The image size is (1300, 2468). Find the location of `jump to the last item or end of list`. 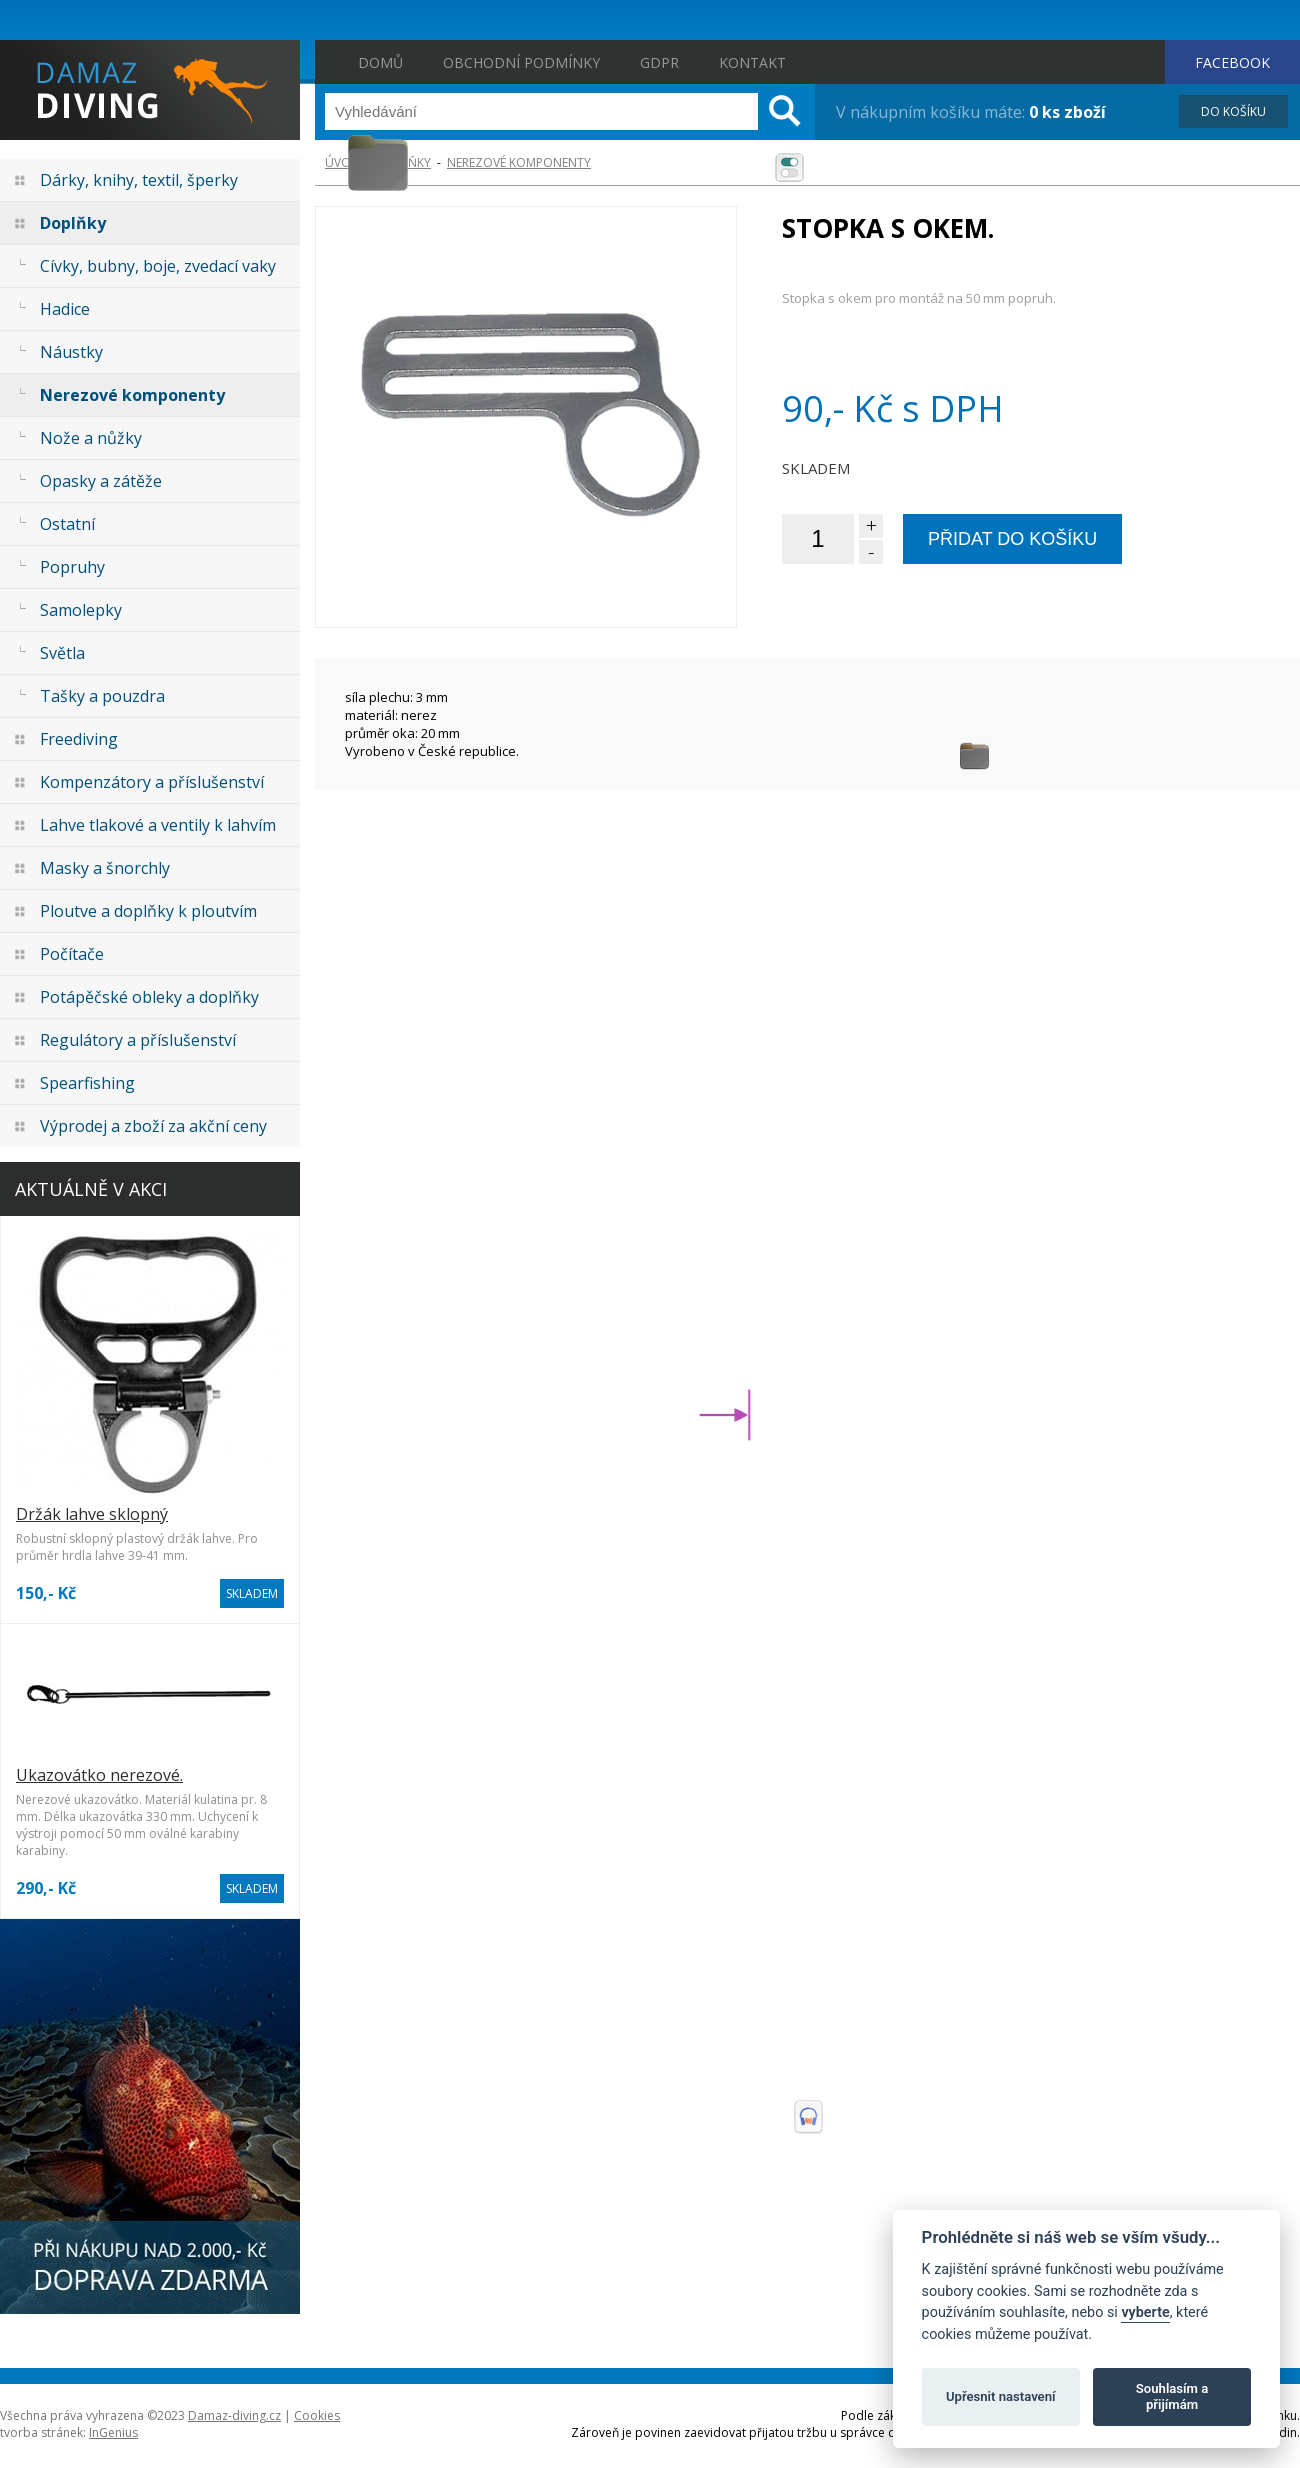

jump to the last item or end of list is located at coordinates (725, 1415).